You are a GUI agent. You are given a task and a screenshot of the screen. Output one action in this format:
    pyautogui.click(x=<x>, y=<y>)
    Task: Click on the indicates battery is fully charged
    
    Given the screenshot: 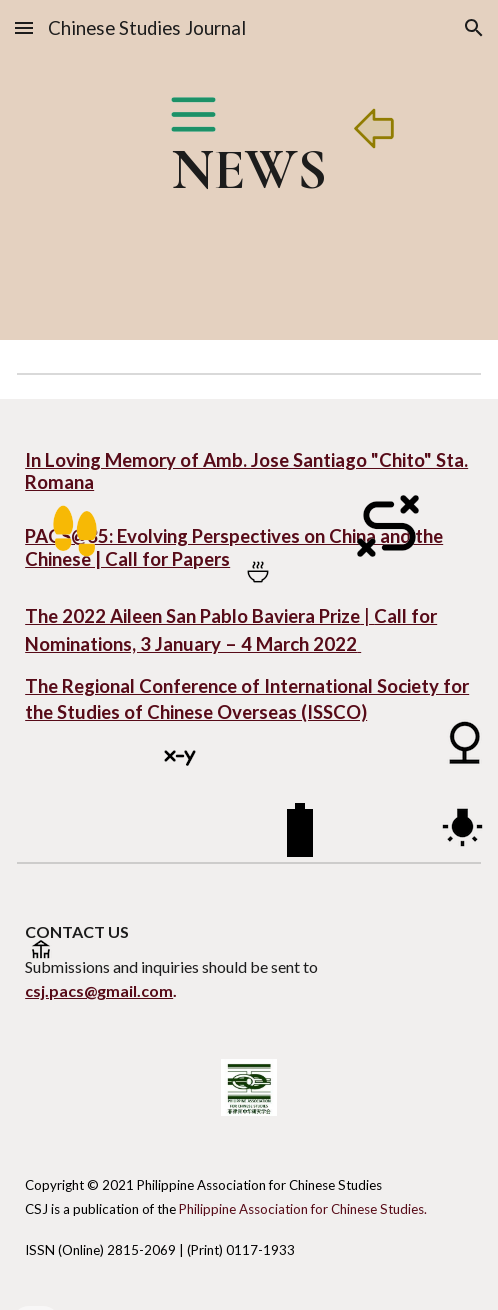 What is the action you would take?
    pyautogui.click(x=300, y=830)
    